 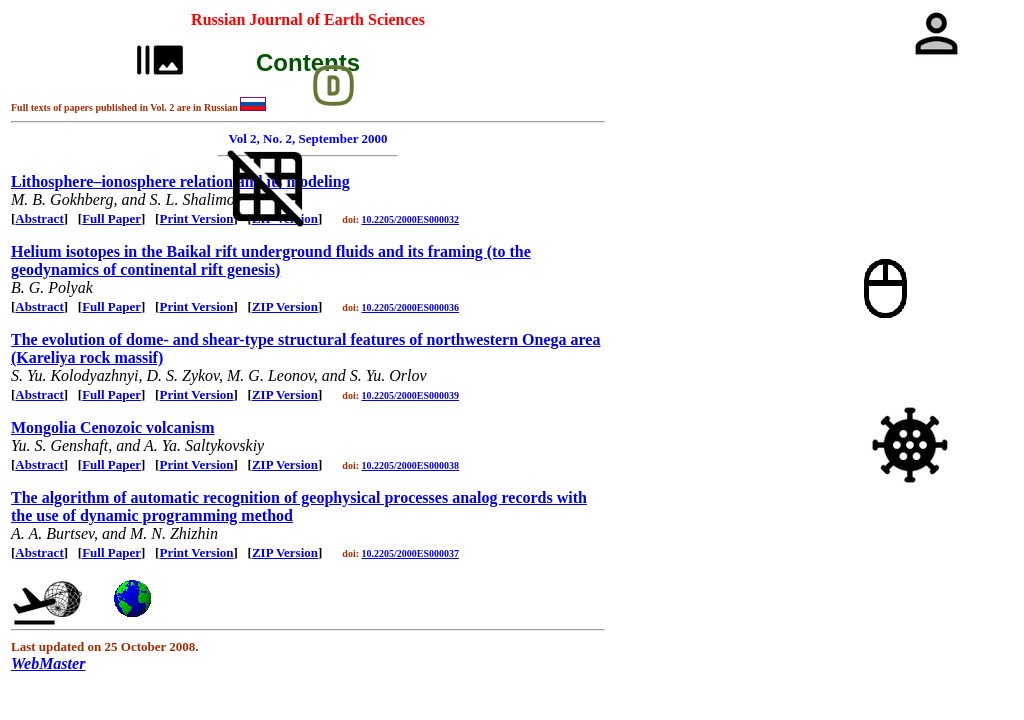 I want to click on view covid-19 health information, so click(x=910, y=445).